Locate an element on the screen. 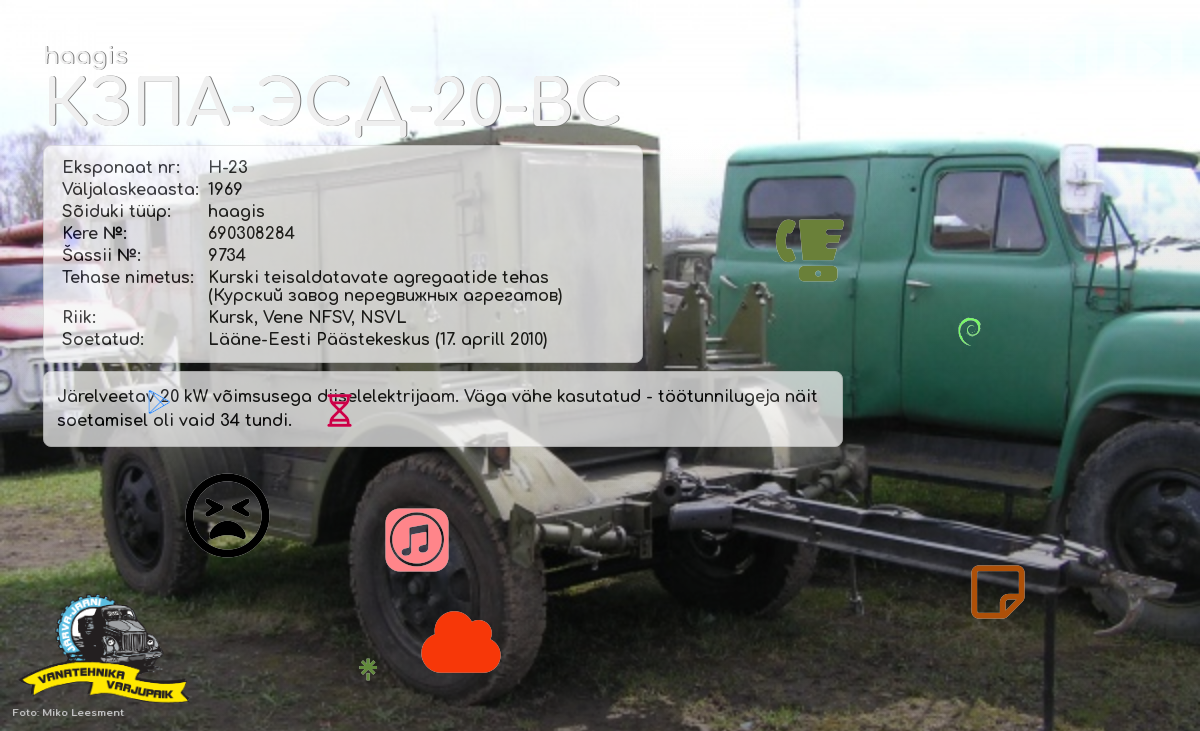 This screenshot has width=1200, height=731. visit linktree profile is located at coordinates (367, 669).